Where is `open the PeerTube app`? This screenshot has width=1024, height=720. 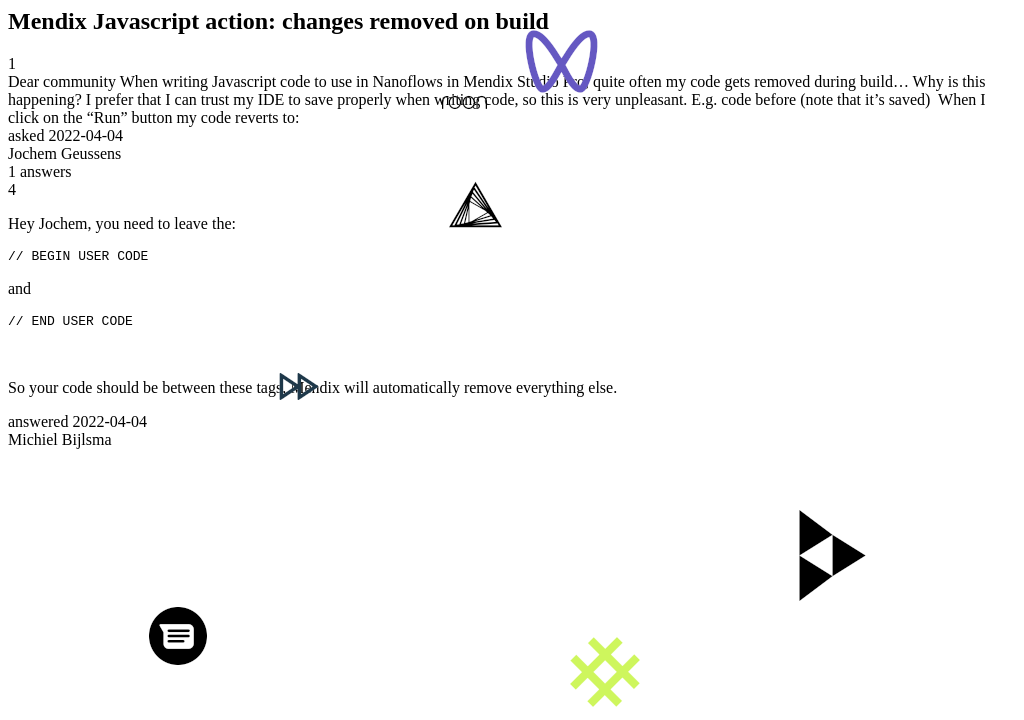
open the PeerTube app is located at coordinates (832, 555).